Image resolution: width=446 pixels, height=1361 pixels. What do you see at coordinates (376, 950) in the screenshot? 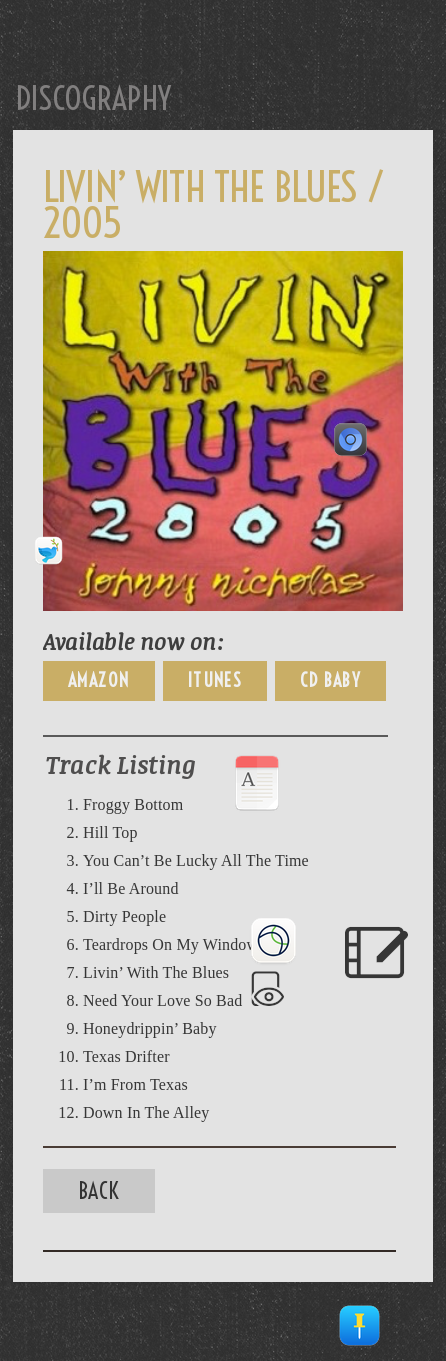
I see `graphics tablet input device` at bounding box center [376, 950].